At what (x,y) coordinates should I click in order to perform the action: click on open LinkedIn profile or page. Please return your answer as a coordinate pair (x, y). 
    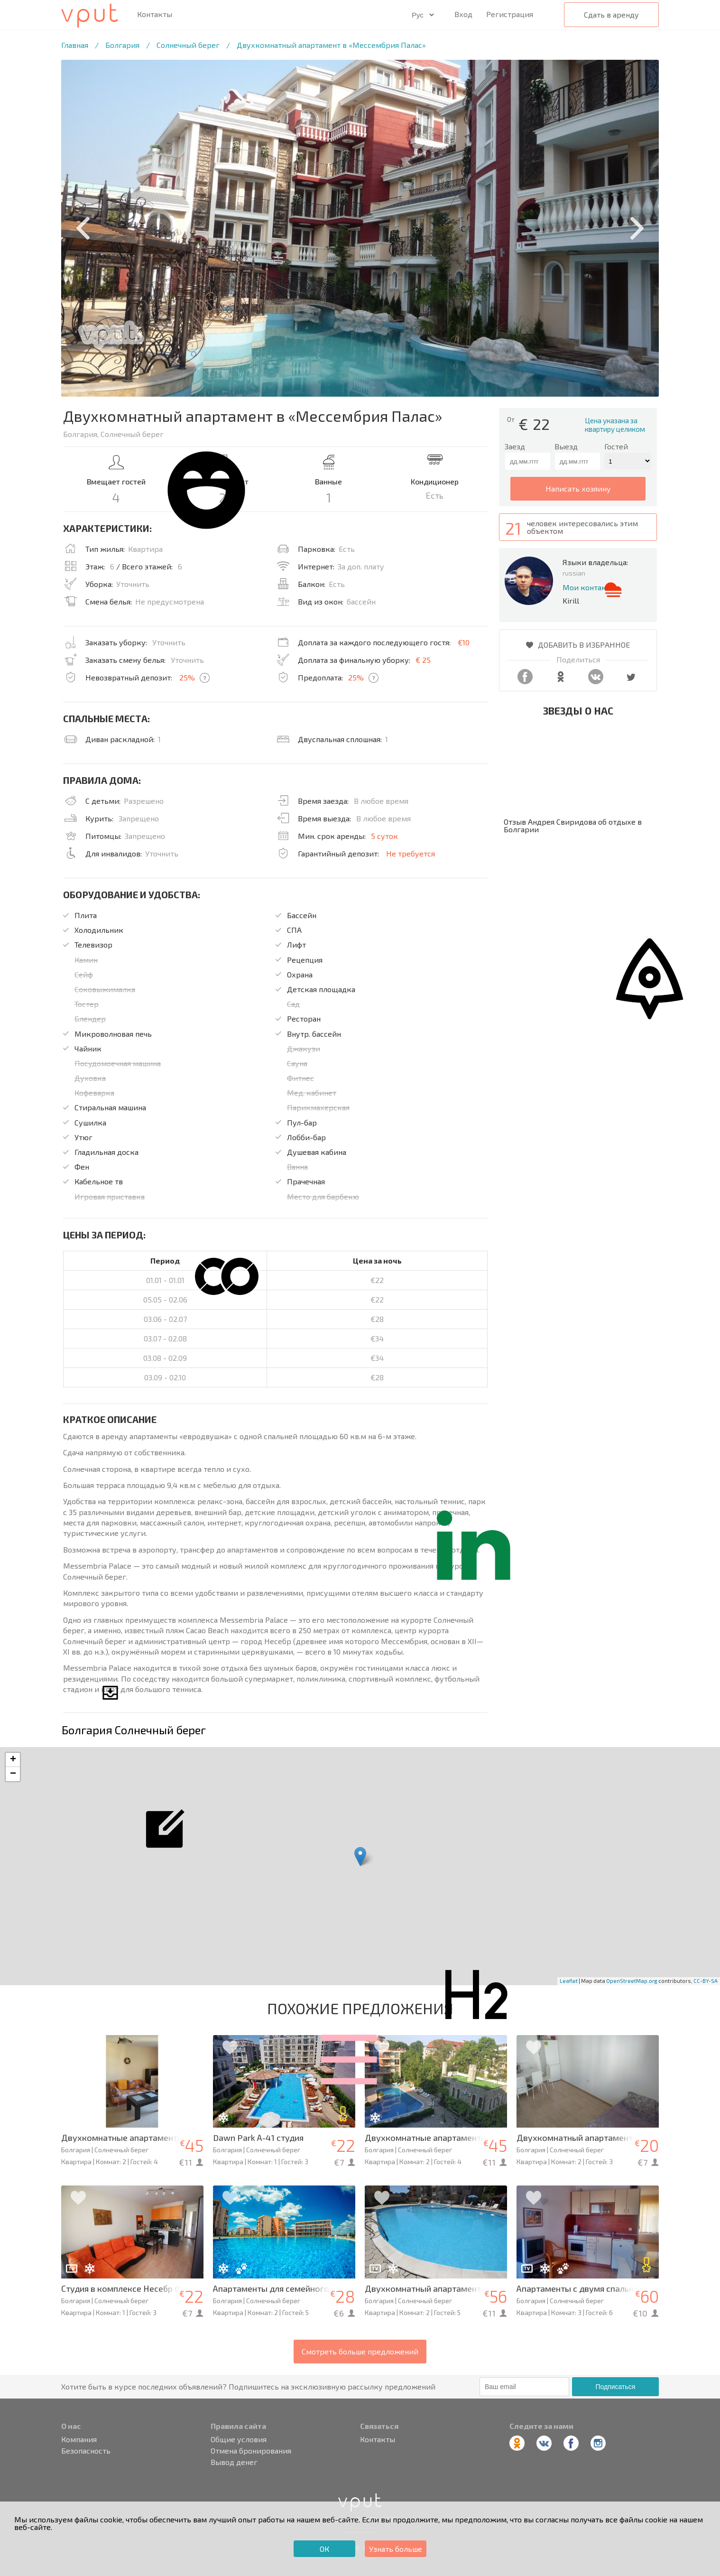
    Looking at the image, I should click on (471, 1545).